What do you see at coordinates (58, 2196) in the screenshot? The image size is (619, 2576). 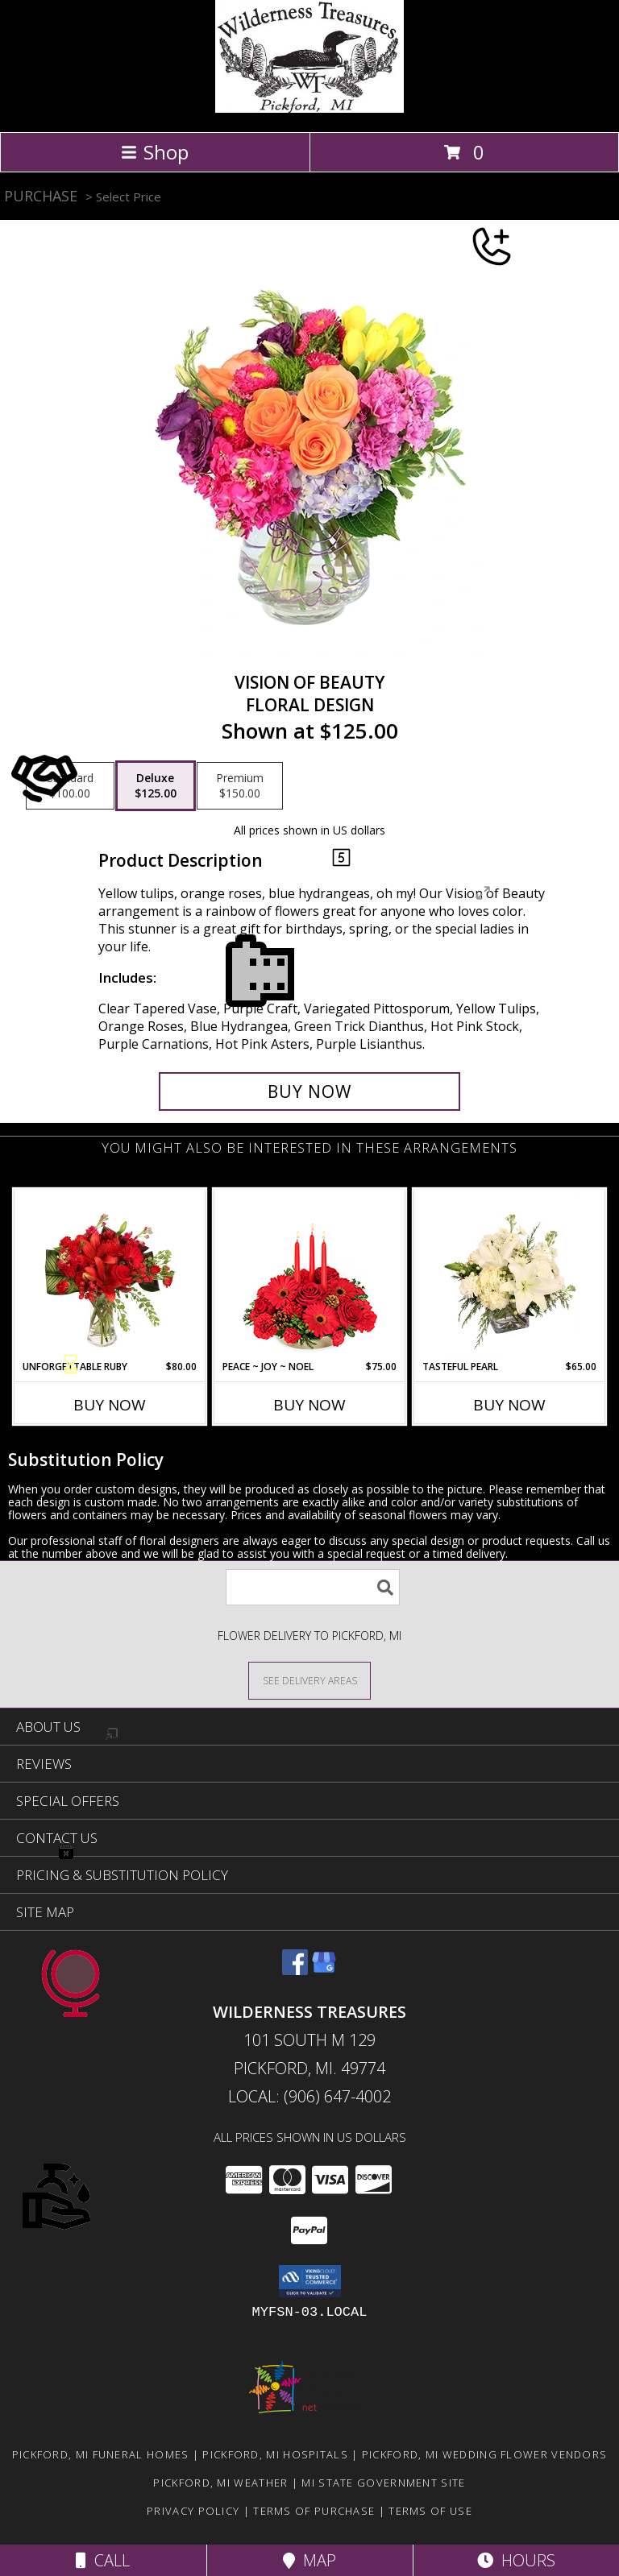 I see `hand hygiene or sanitization reminder` at bounding box center [58, 2196].